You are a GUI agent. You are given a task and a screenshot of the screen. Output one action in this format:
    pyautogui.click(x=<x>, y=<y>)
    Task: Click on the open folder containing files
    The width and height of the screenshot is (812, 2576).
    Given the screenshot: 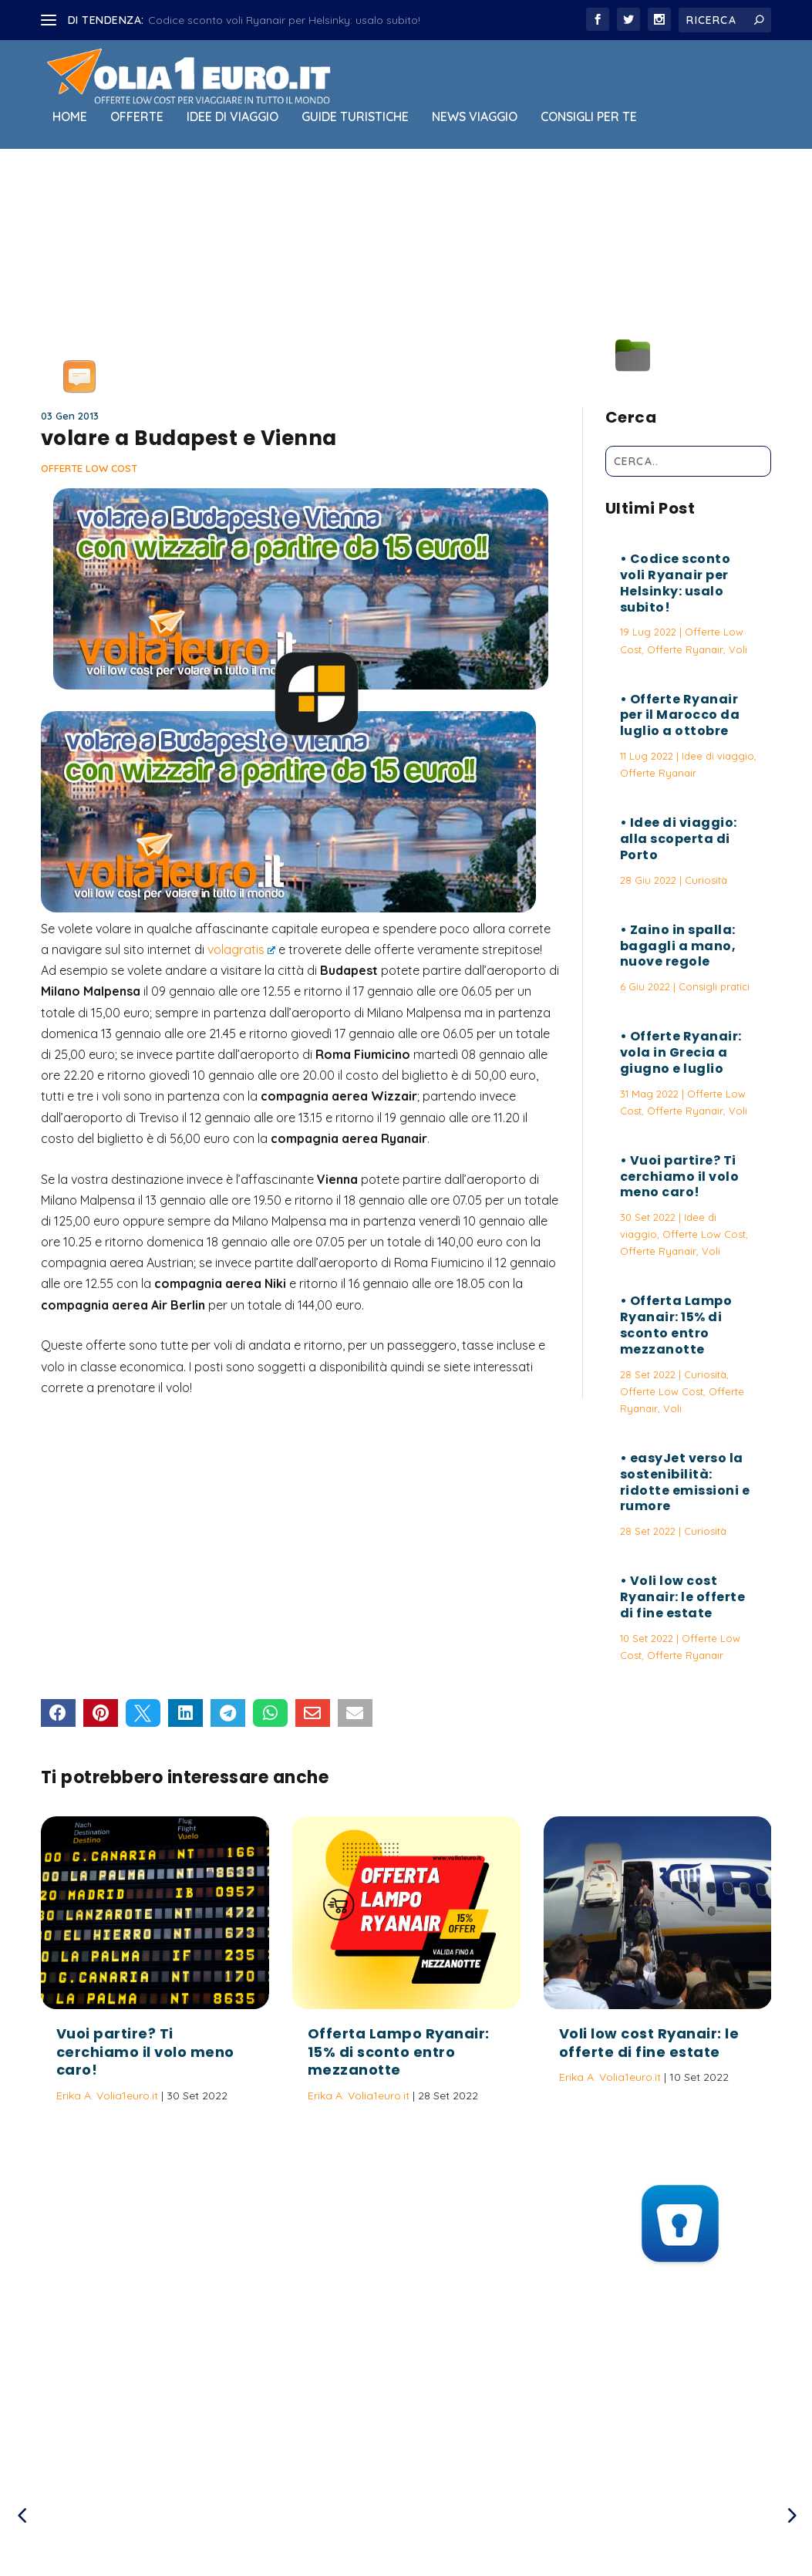 What is the action you would take?
    pyautogui.click(x=632, y=355)
    